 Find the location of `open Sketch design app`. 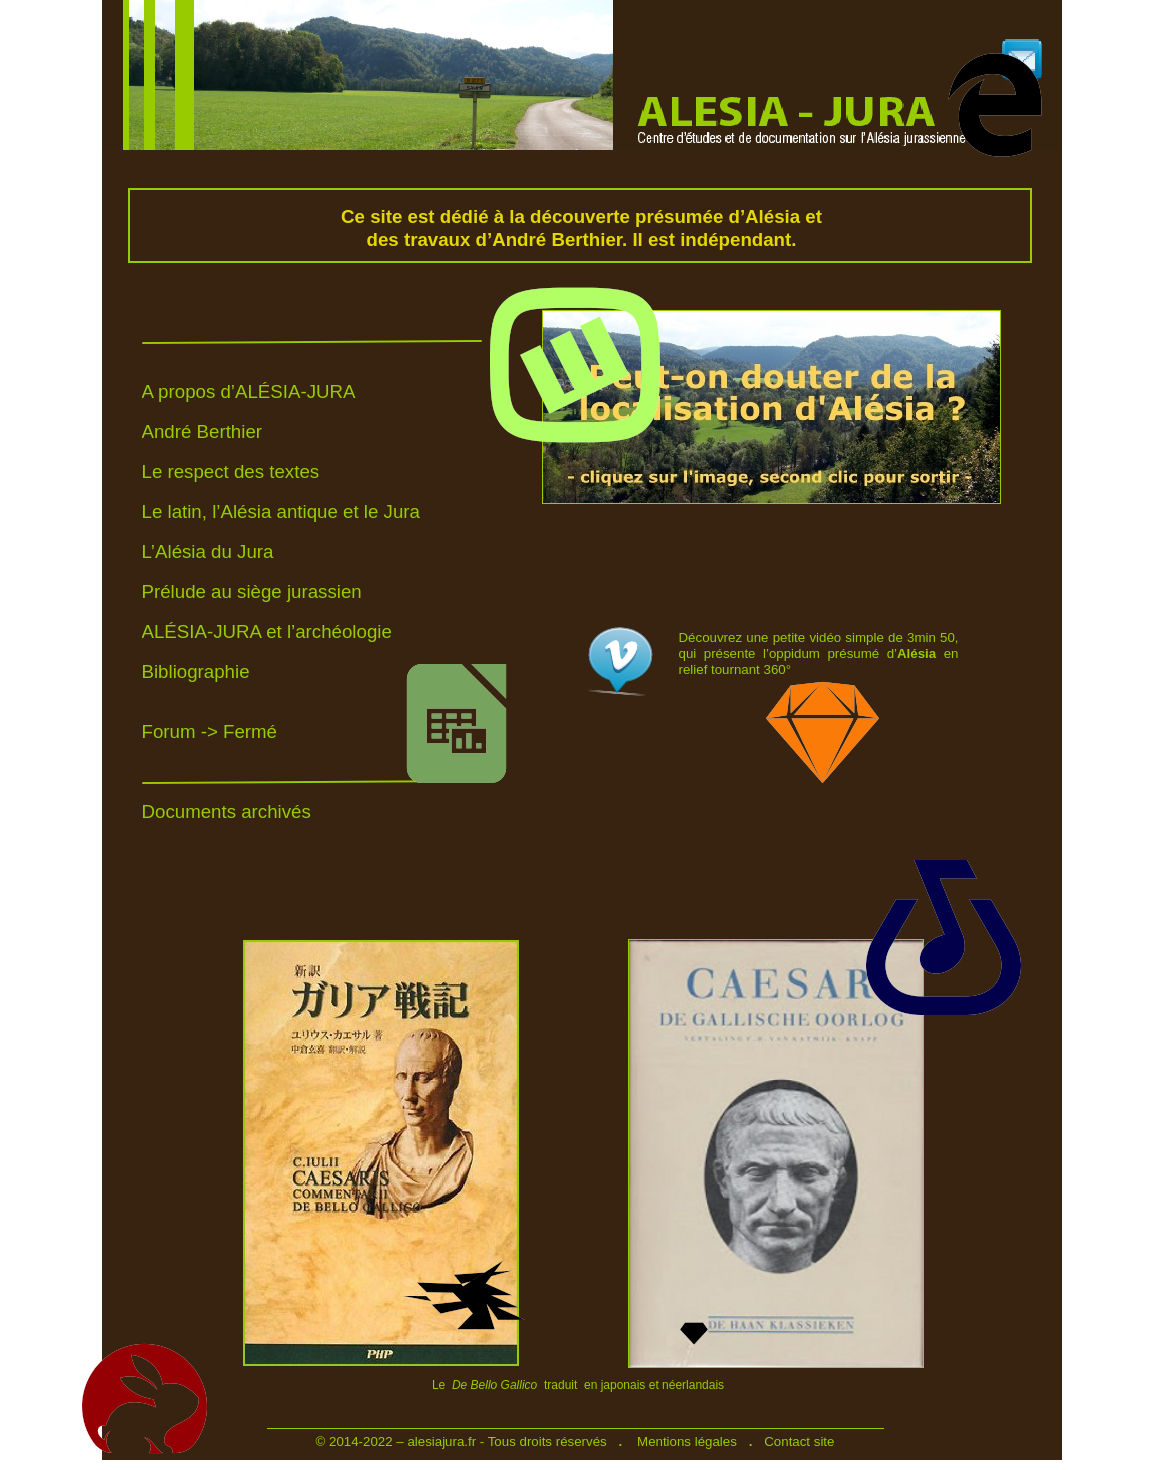

open Sketch design app is located at coordinates (822, 732).